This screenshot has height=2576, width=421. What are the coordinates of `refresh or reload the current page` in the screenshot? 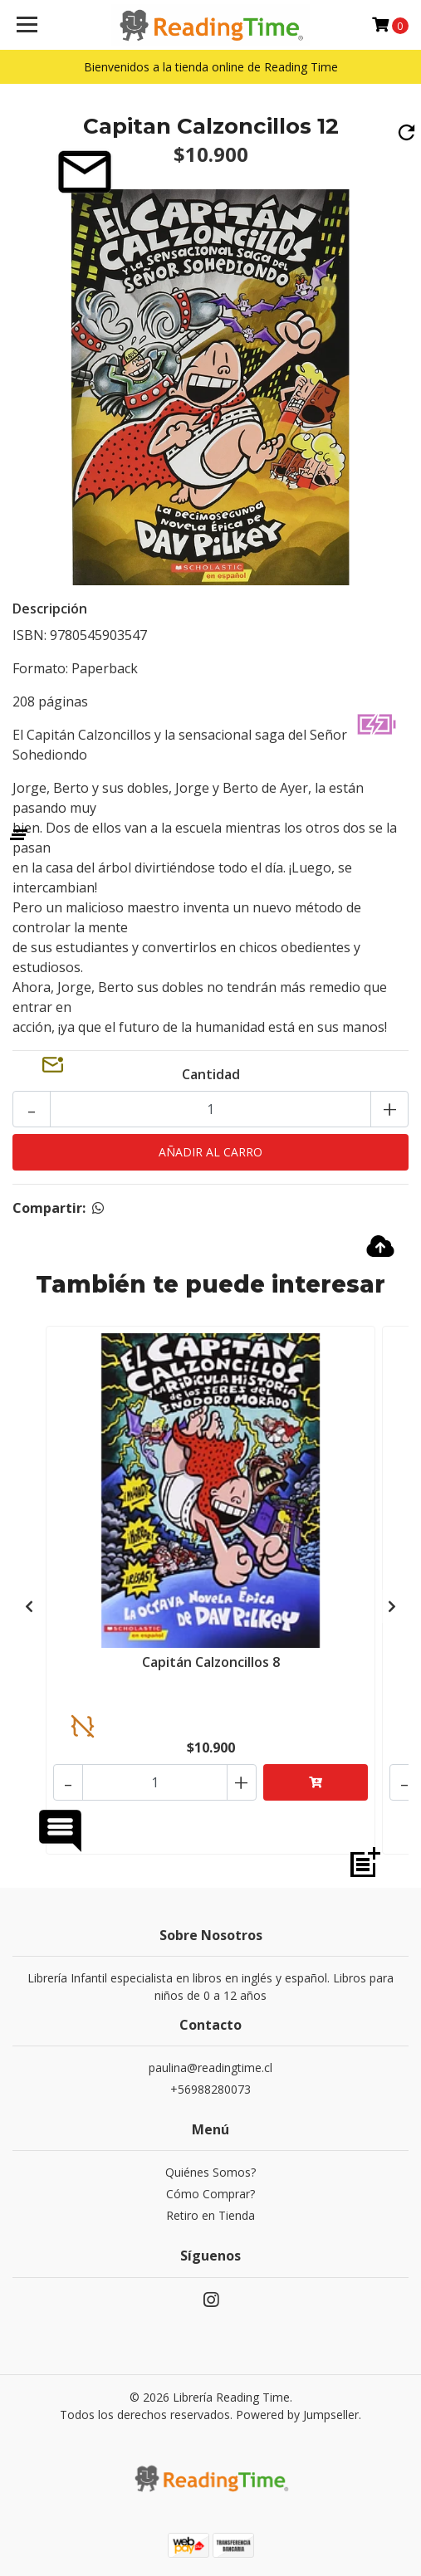 It's located at (406, 132).